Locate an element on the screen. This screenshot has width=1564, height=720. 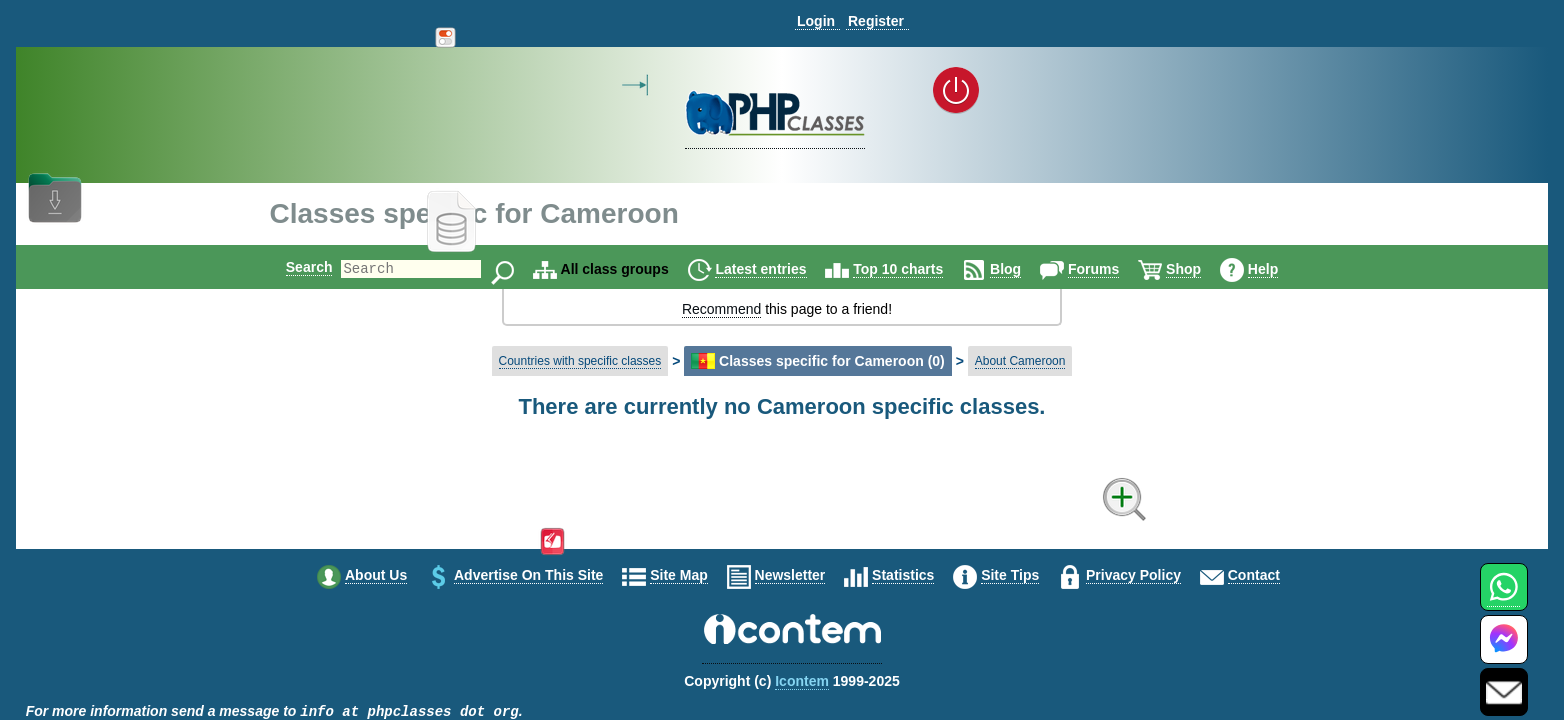
open unity tweak tool settings is located at coordinates (445, 37).